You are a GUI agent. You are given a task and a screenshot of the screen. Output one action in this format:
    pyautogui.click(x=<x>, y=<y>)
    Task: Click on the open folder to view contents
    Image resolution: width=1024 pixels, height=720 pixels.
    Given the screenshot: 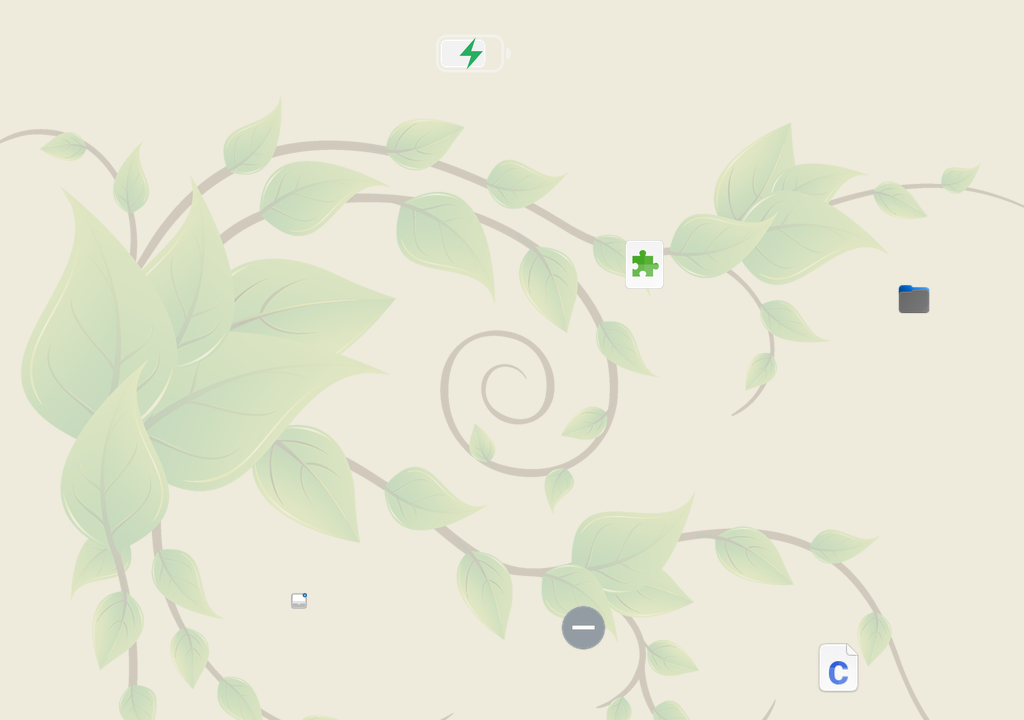 What is the action you would take?
    pyautogui.click(x=914, y=299)
    